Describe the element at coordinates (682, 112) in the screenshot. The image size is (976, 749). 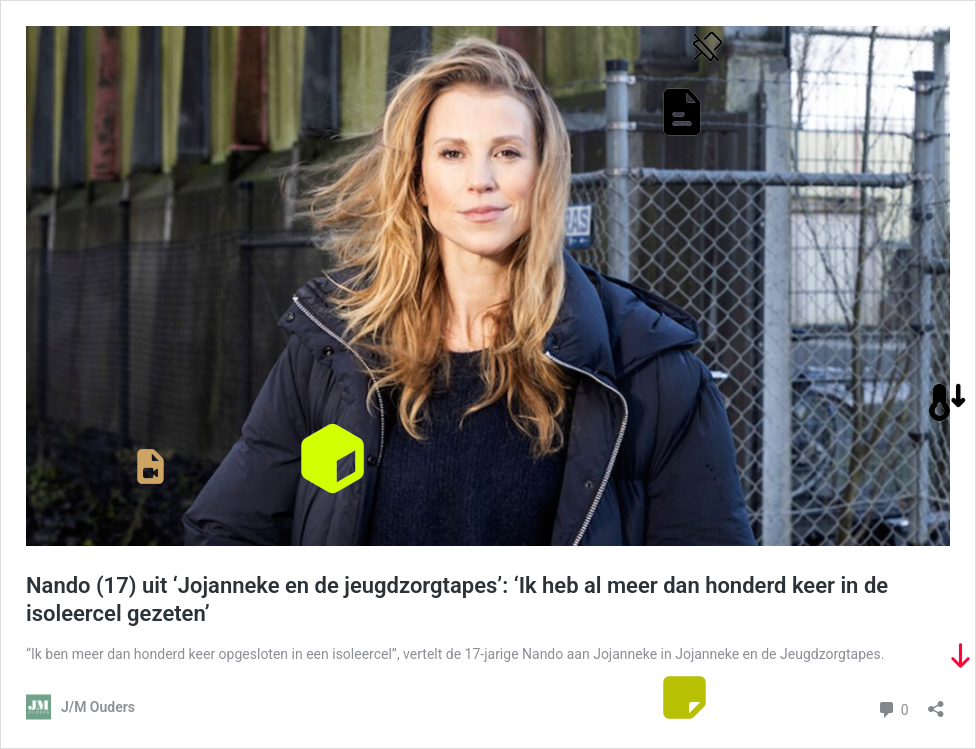
I see `view document contents` at that location.